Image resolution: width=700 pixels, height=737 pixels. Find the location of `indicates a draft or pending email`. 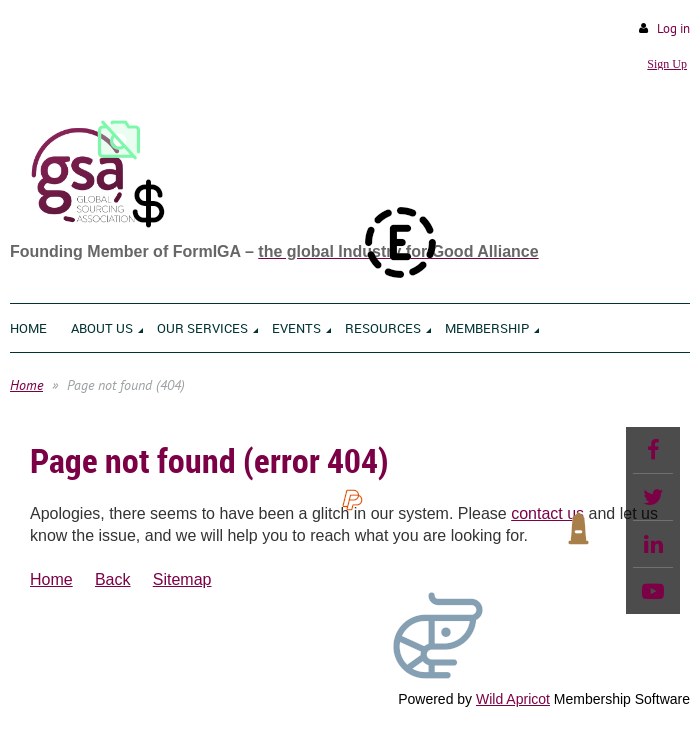

indicates a draft or pending email is located at coordinates (400, 242).